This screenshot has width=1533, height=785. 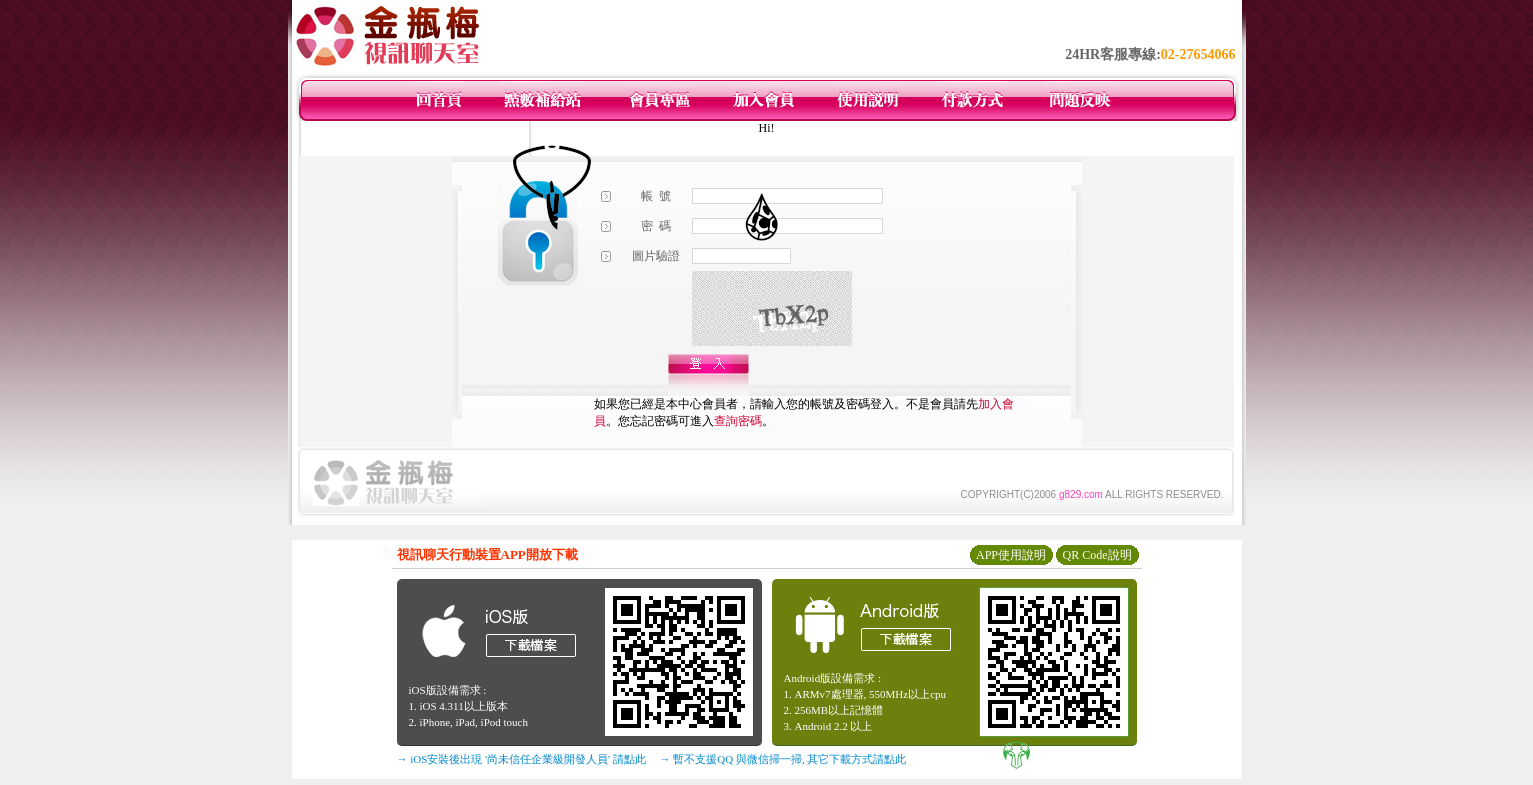 What do you see at coordinates (552, 187) in the screenshot?
I see `equip a feather necklace accessory` at bounding box center [552, 187].